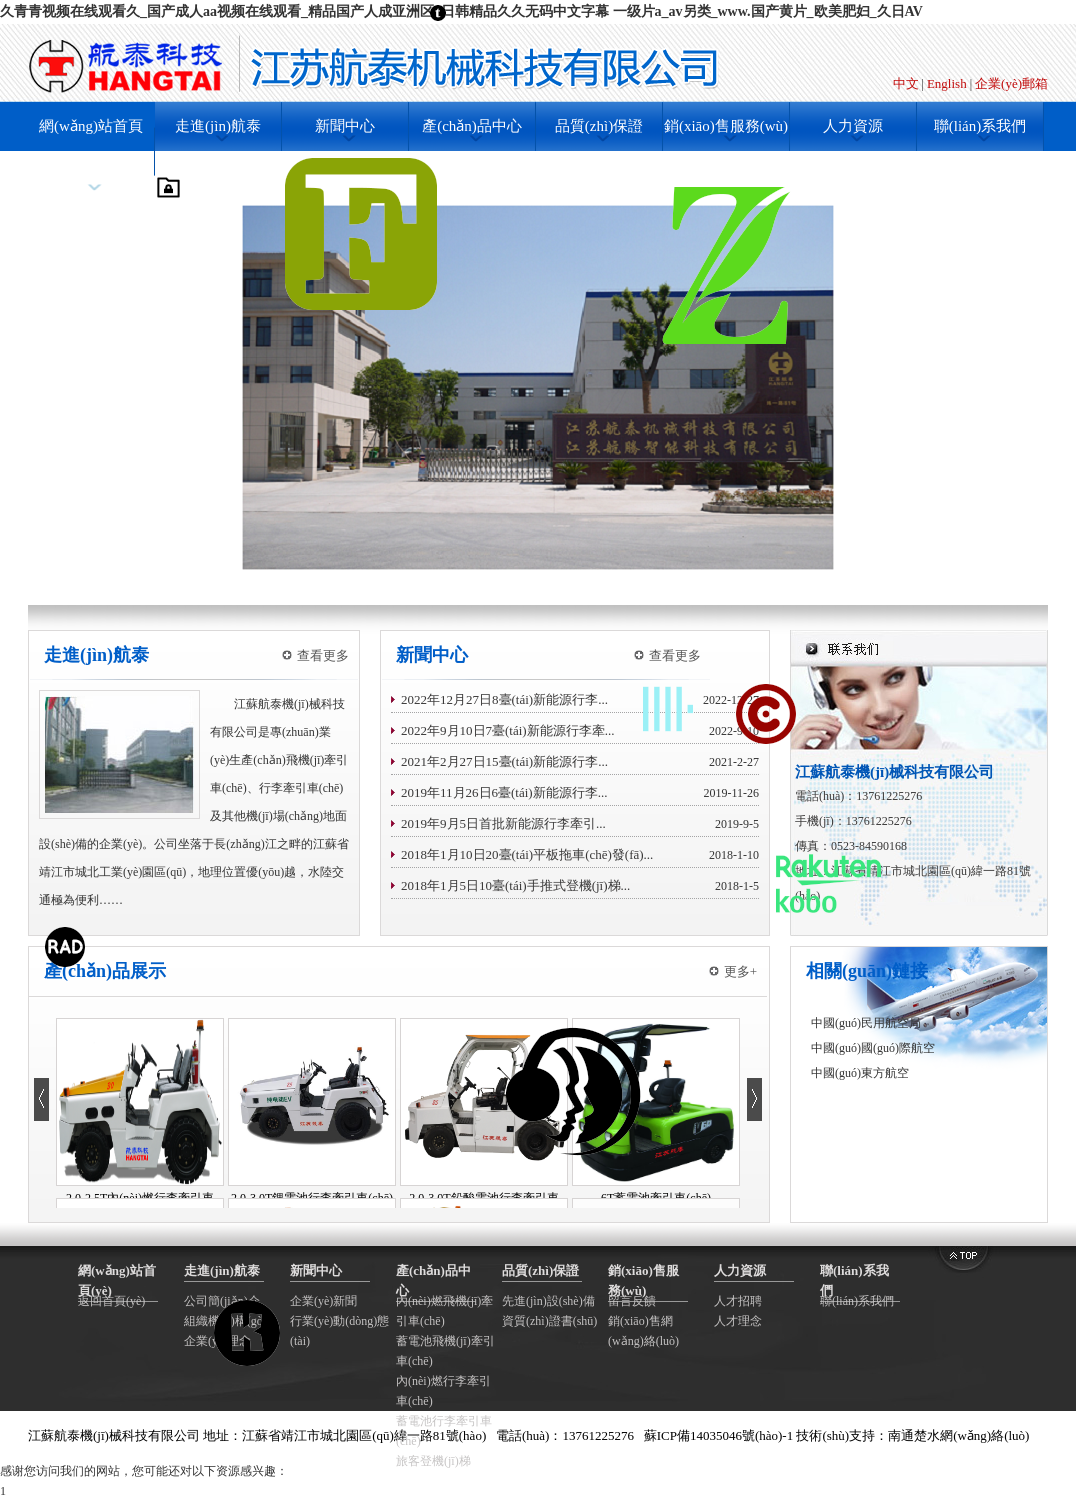 The width and height of the screenshot is (1076, 1501). I want to click on open the Zola website or app, so click(726, 265).